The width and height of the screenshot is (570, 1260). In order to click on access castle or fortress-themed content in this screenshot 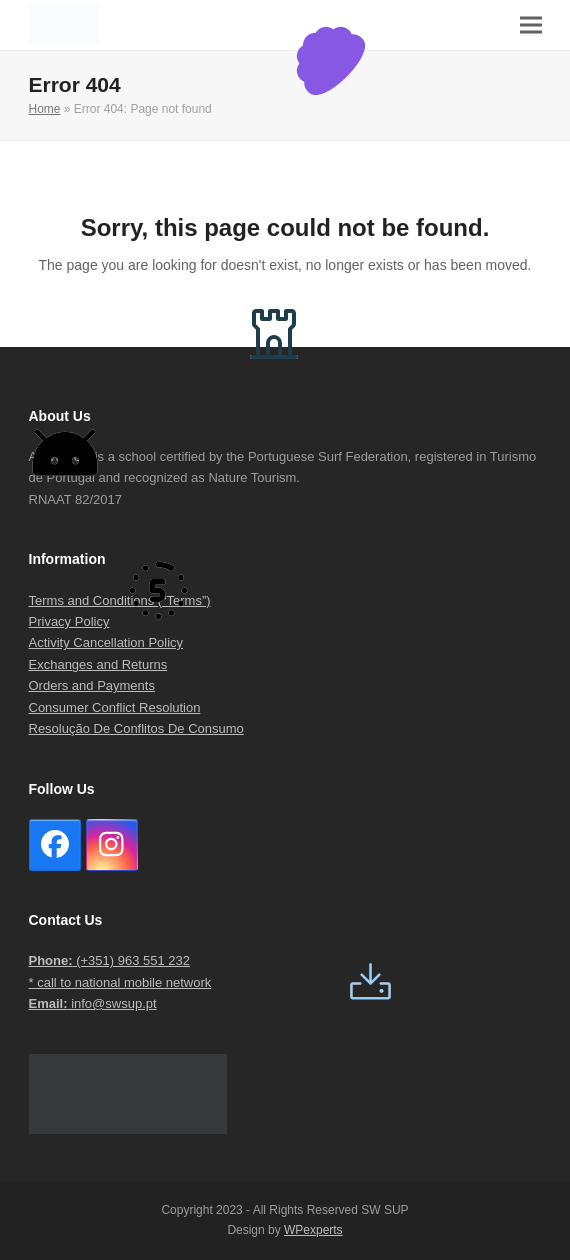, I will do `click(274, 333)`.